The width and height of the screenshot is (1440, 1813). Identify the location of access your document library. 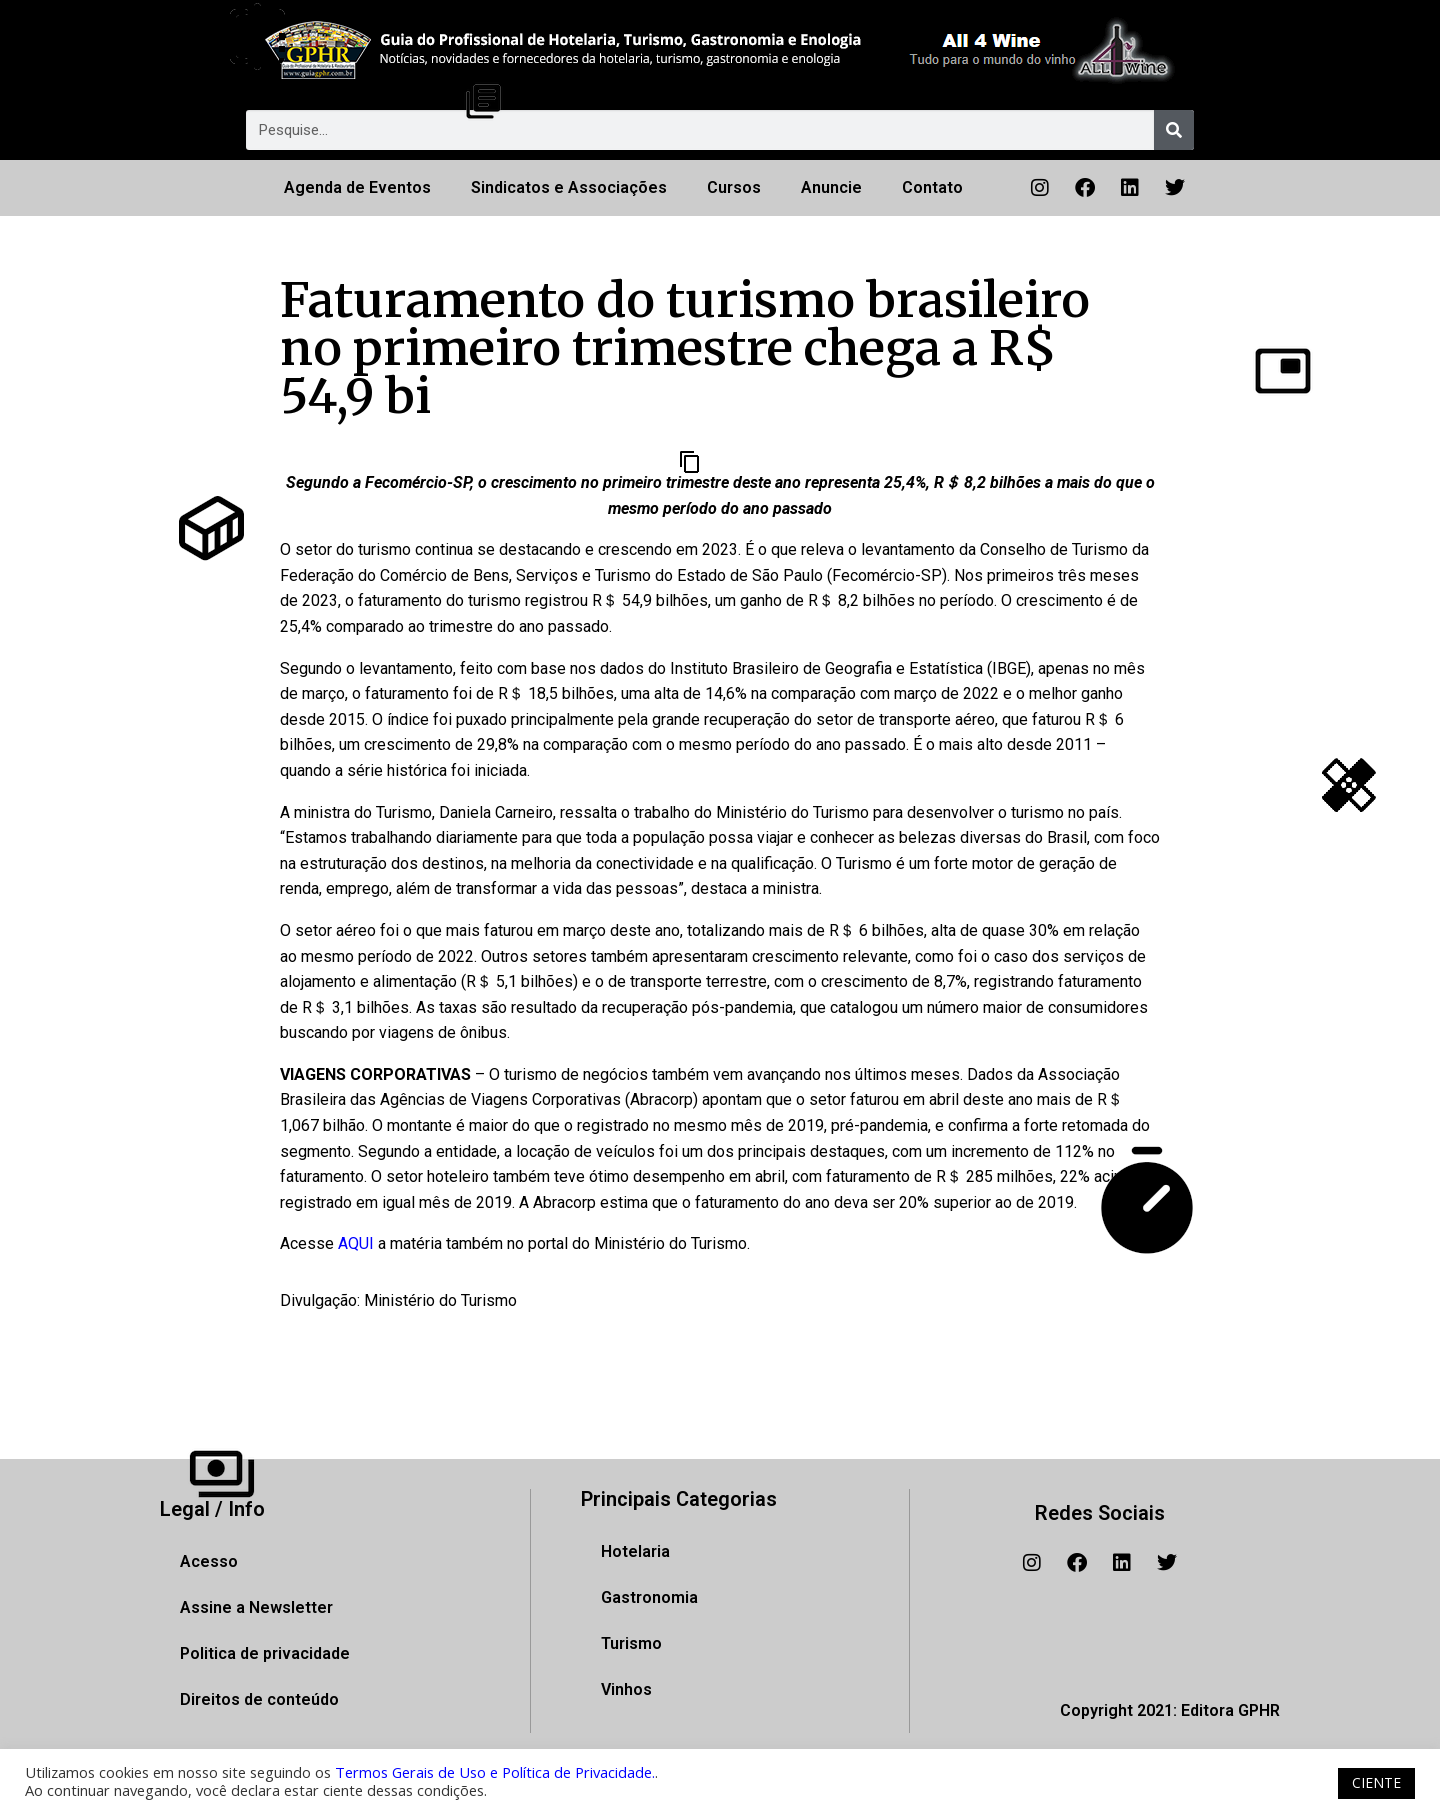
(483, 101).